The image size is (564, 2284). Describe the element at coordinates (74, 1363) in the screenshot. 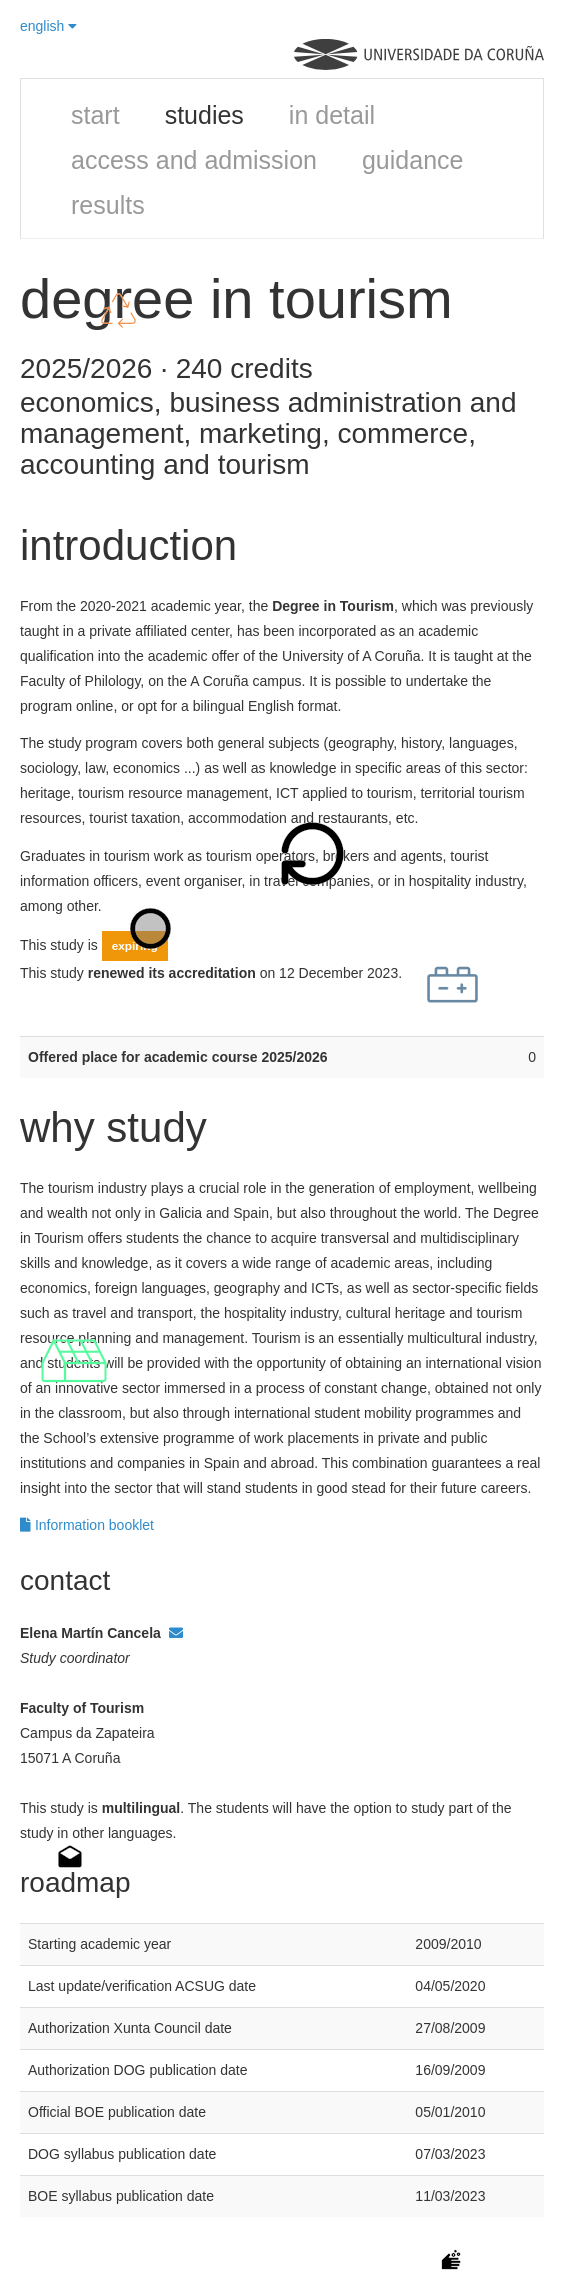

I see `view solar panel or renewable energy settings` at that location.